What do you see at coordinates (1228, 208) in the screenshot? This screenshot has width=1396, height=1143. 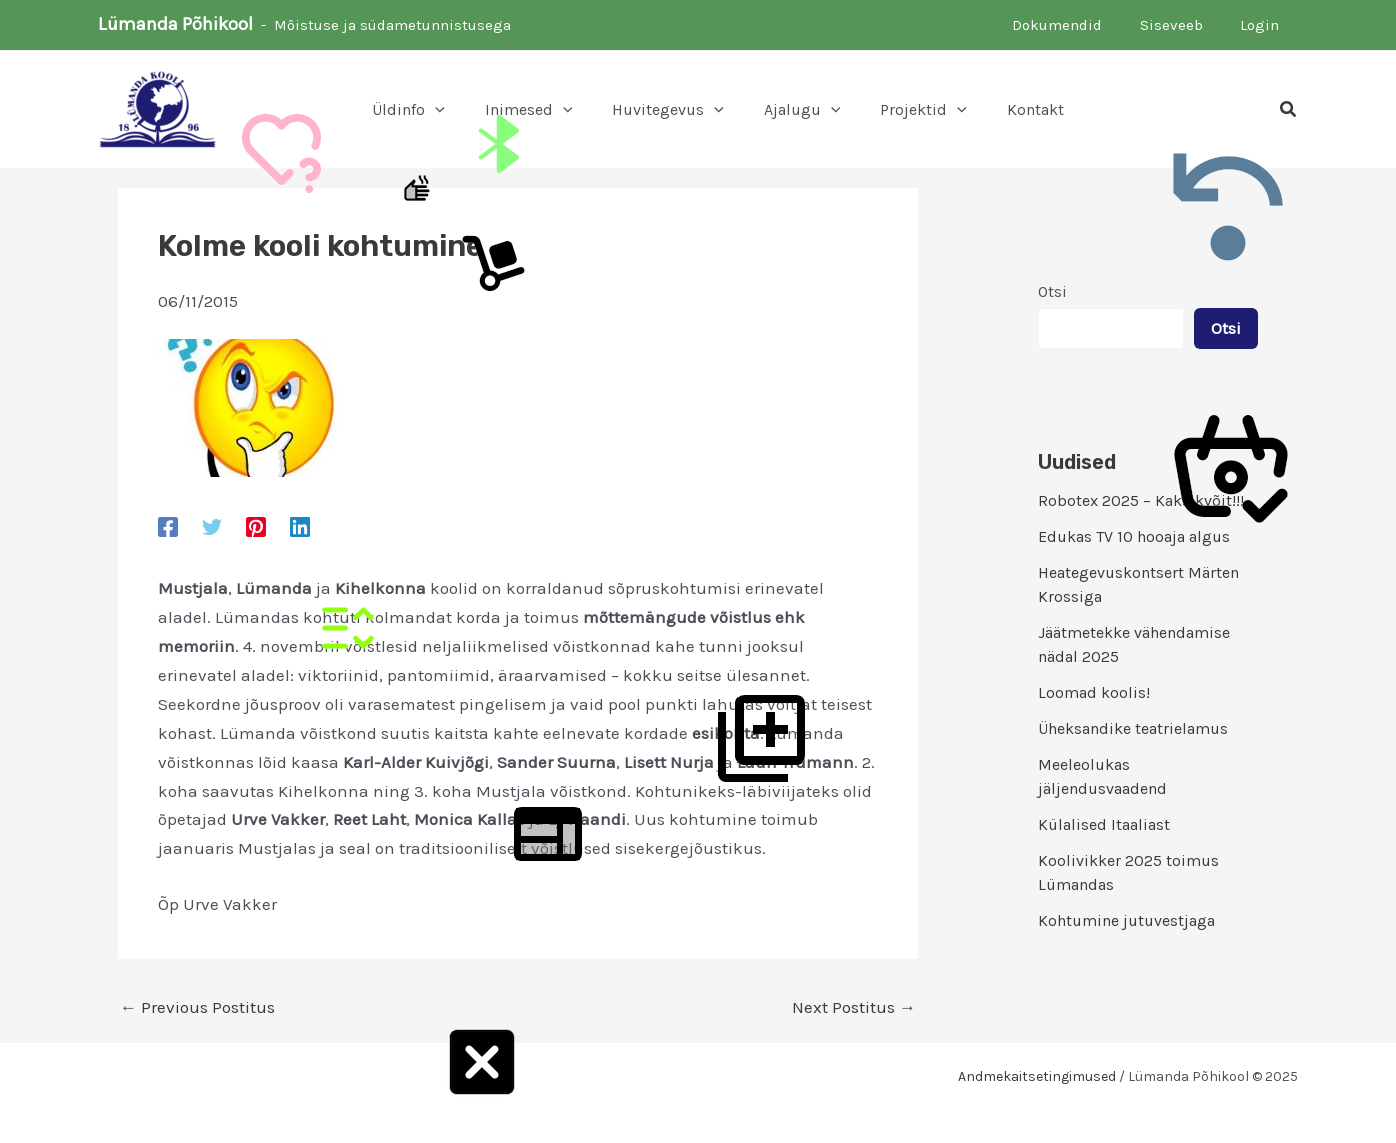 I see `step back to the previous line during debugging` at bounding box center [1228, 208].